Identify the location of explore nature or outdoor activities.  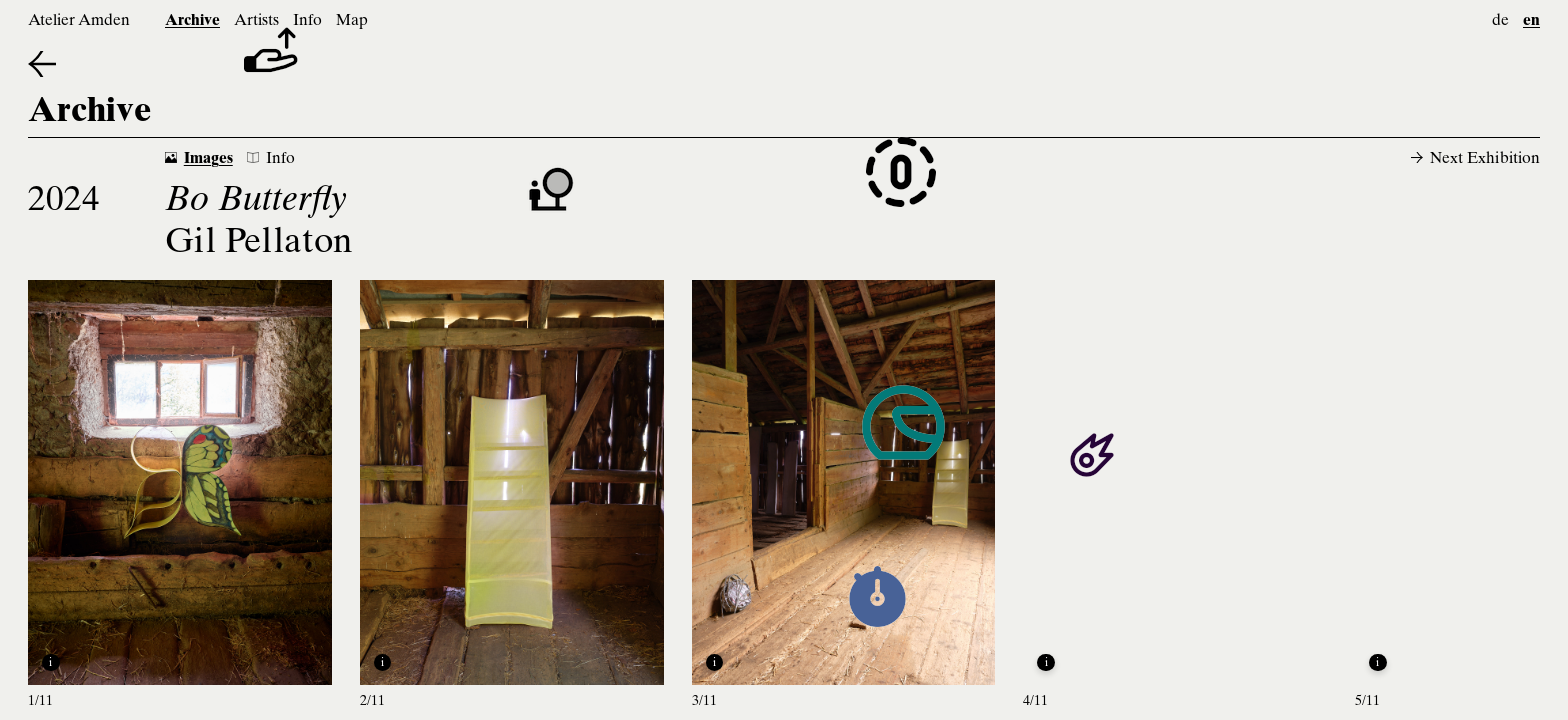
(551, 189).